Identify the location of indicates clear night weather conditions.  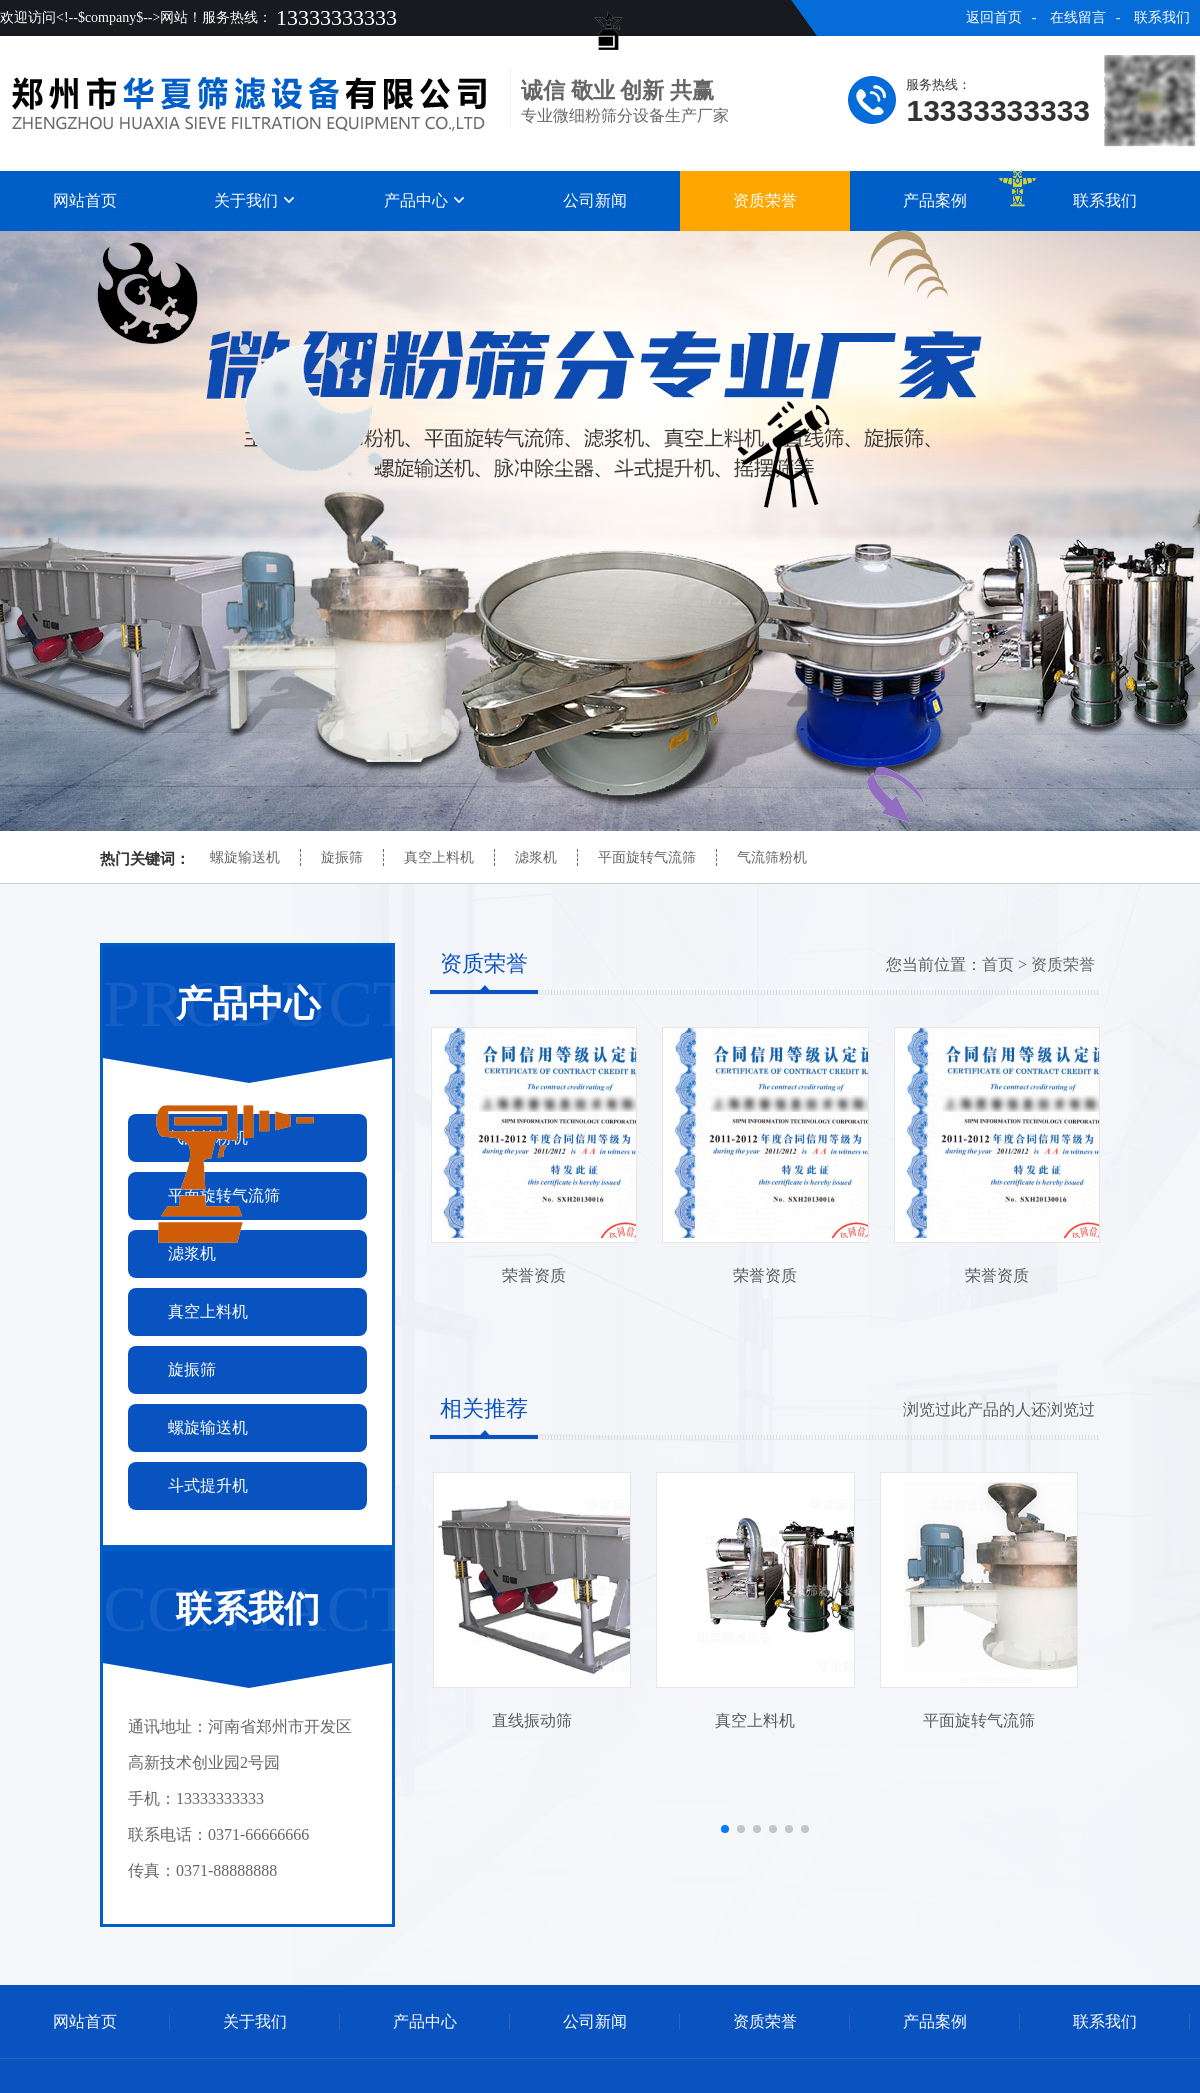
(311, 408).